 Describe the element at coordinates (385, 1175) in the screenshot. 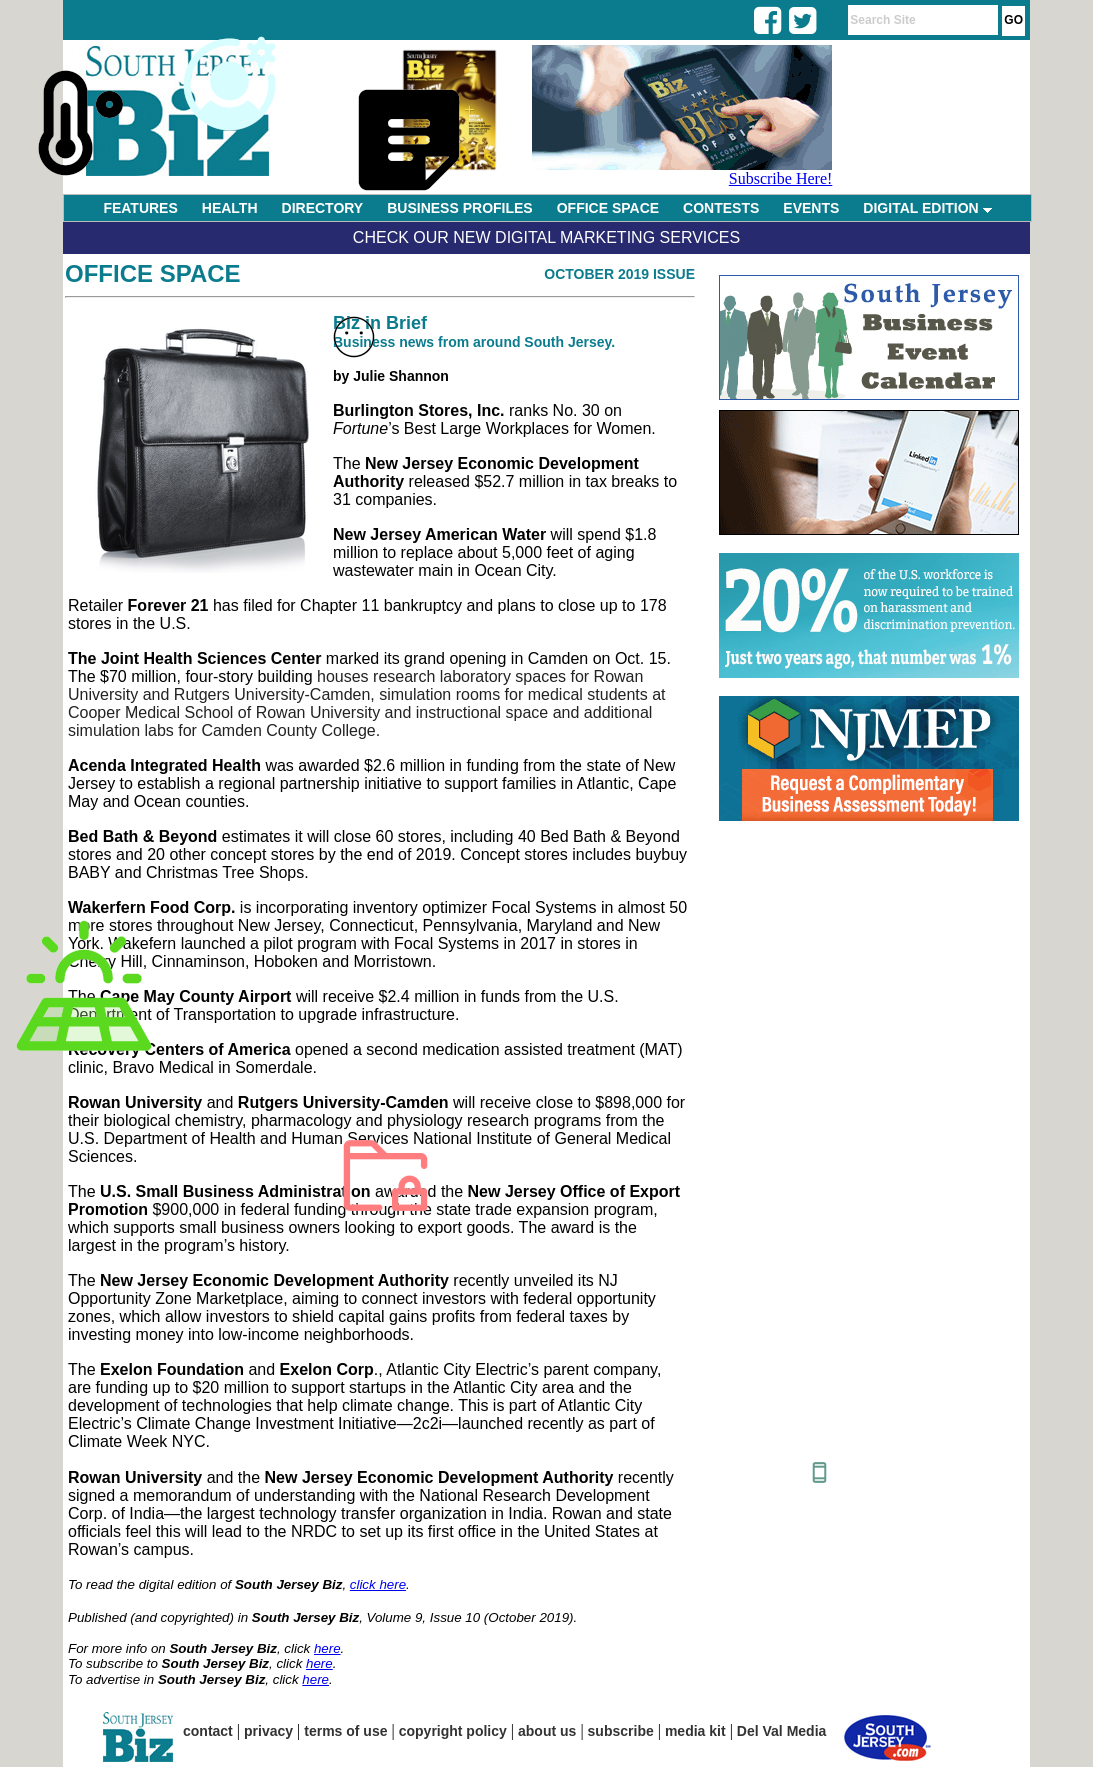

I see `access a password-protected folder` at that location.